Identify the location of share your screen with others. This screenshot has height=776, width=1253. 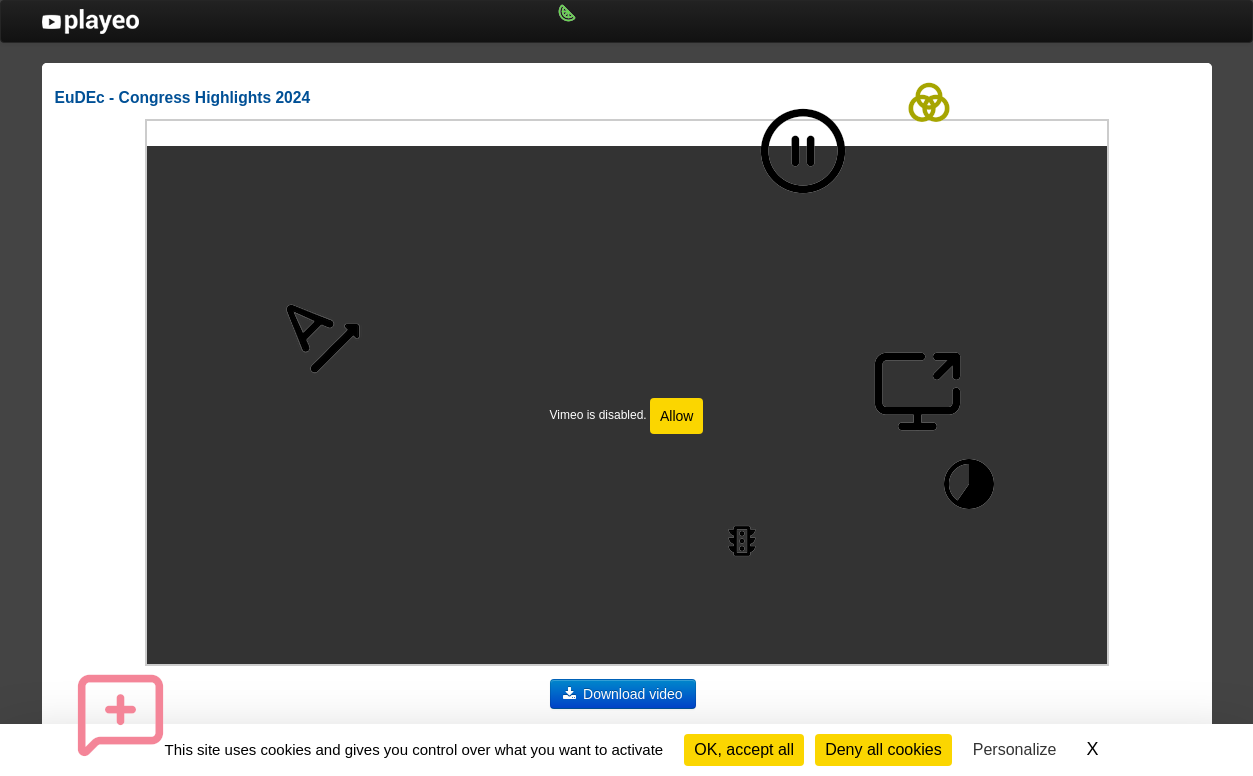
(917, 391).